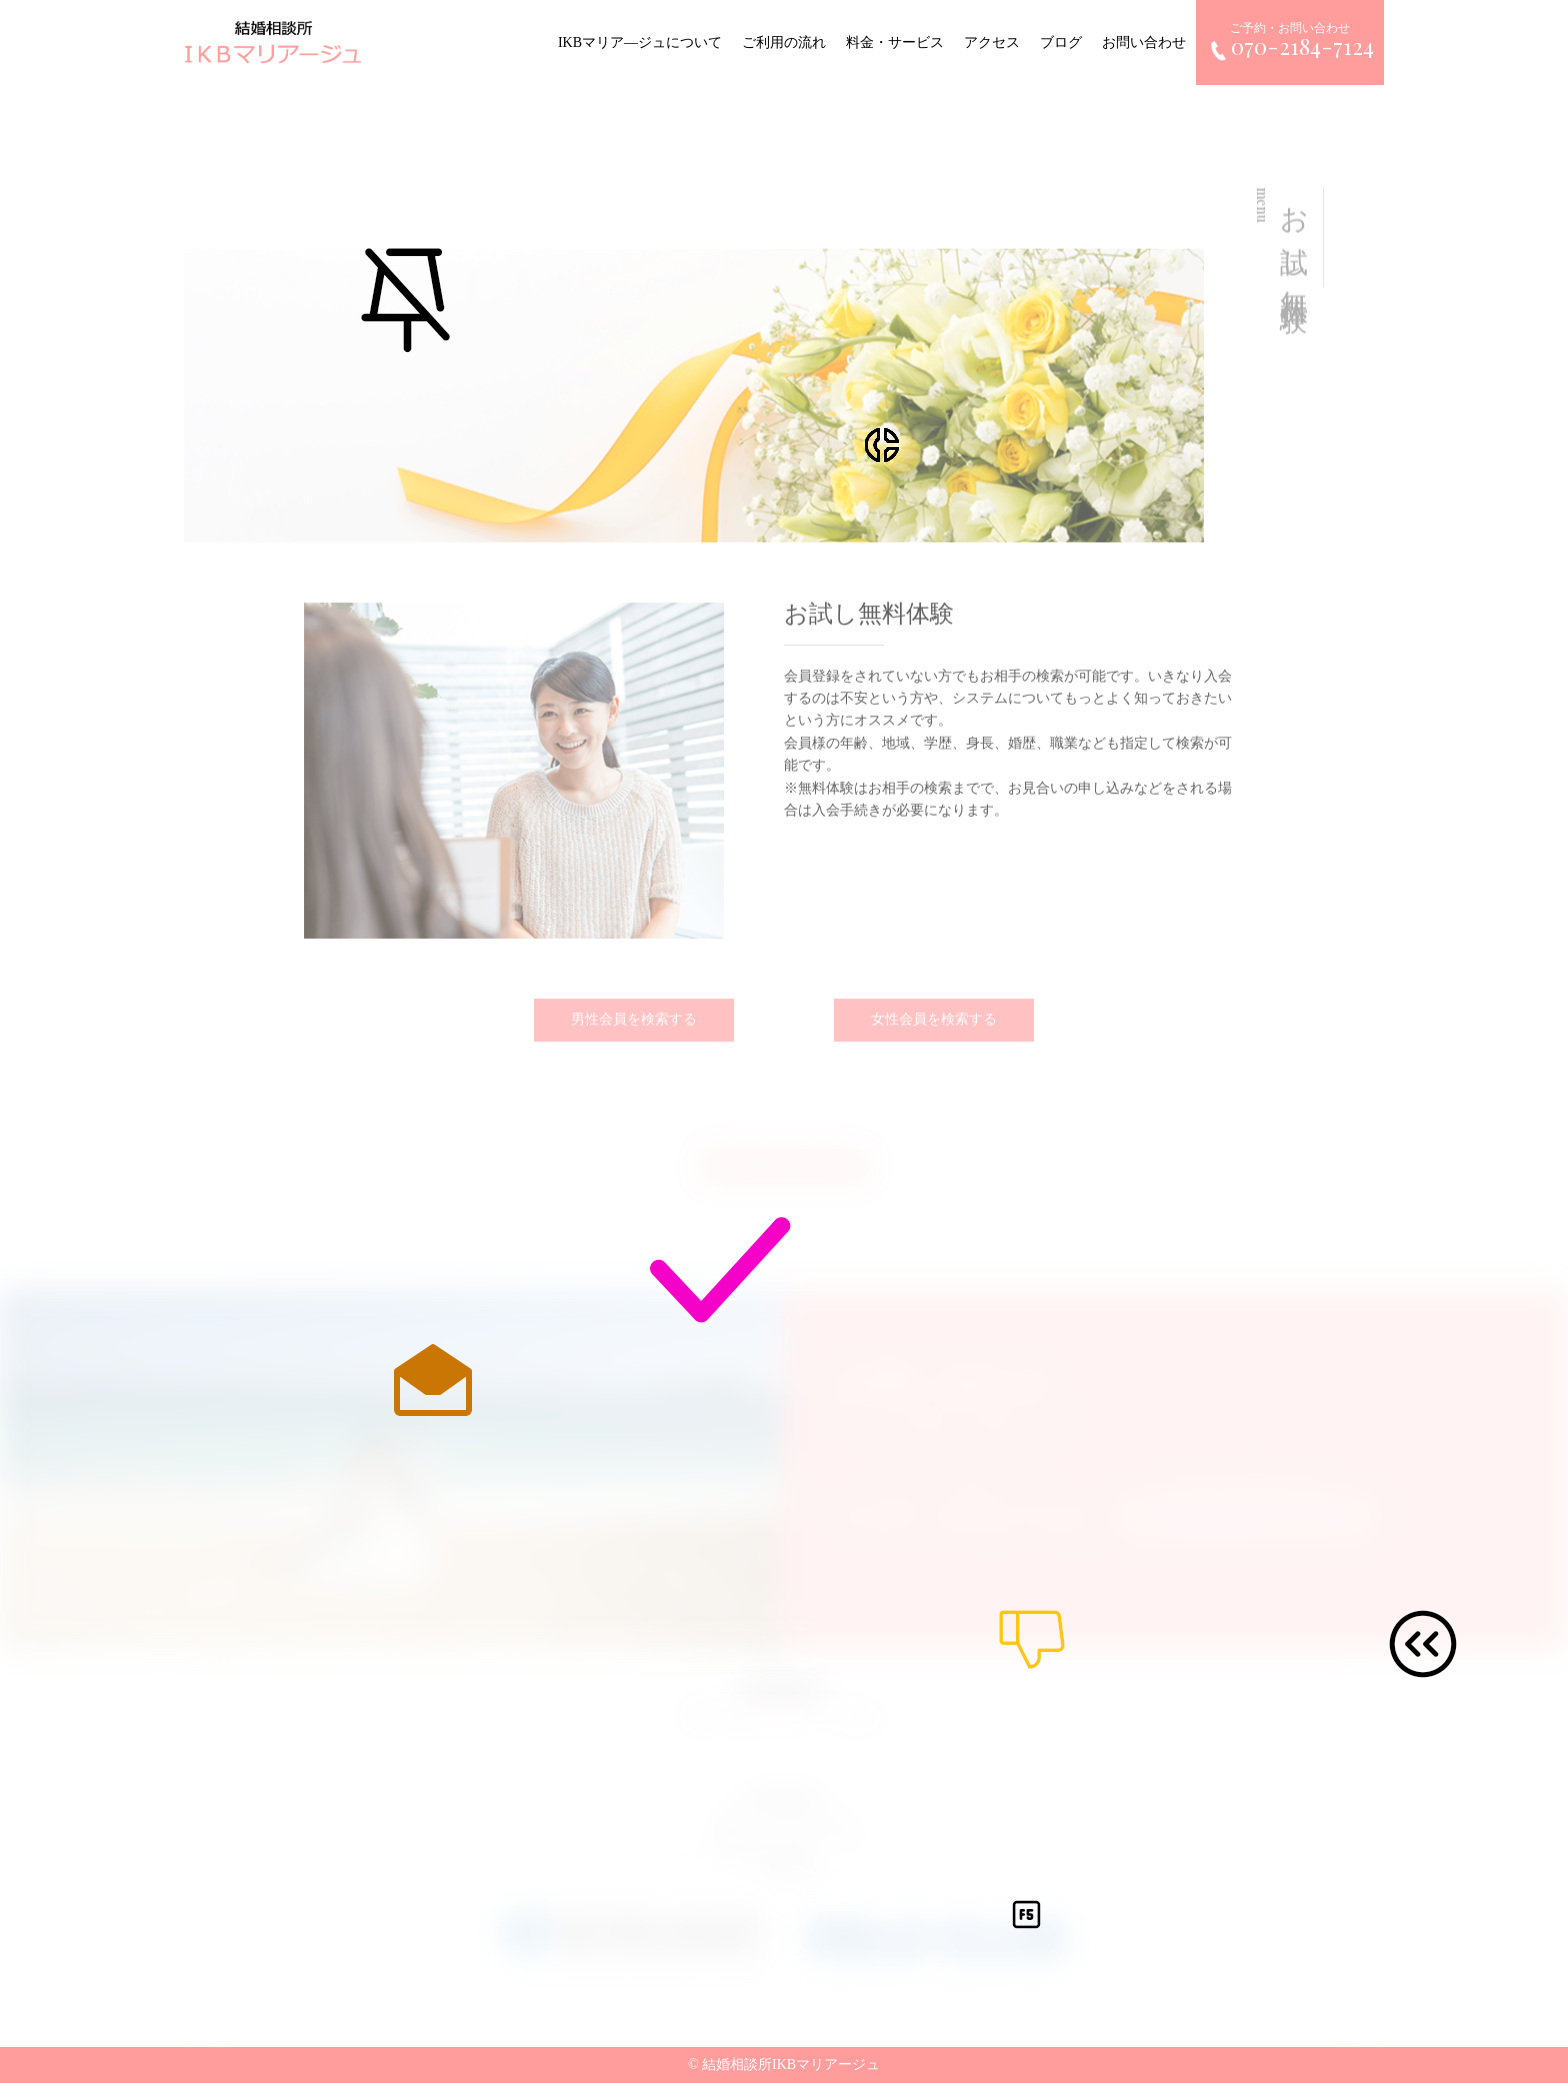  Describe the element at coordinates (433, 1383) in the screenshot. I see `view an opened or read email` at that location.